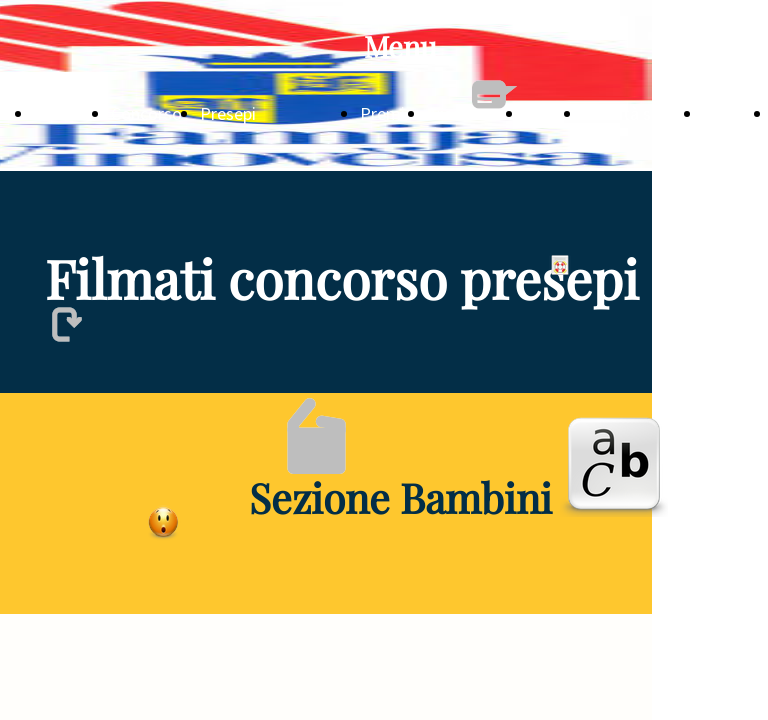 The width and height of the screenshot is (768, 720). What do you see at coordinates (64, 324) in the screenshot?
I see `toggle text wrapping in a document or view` at bounding box center [64, 324].